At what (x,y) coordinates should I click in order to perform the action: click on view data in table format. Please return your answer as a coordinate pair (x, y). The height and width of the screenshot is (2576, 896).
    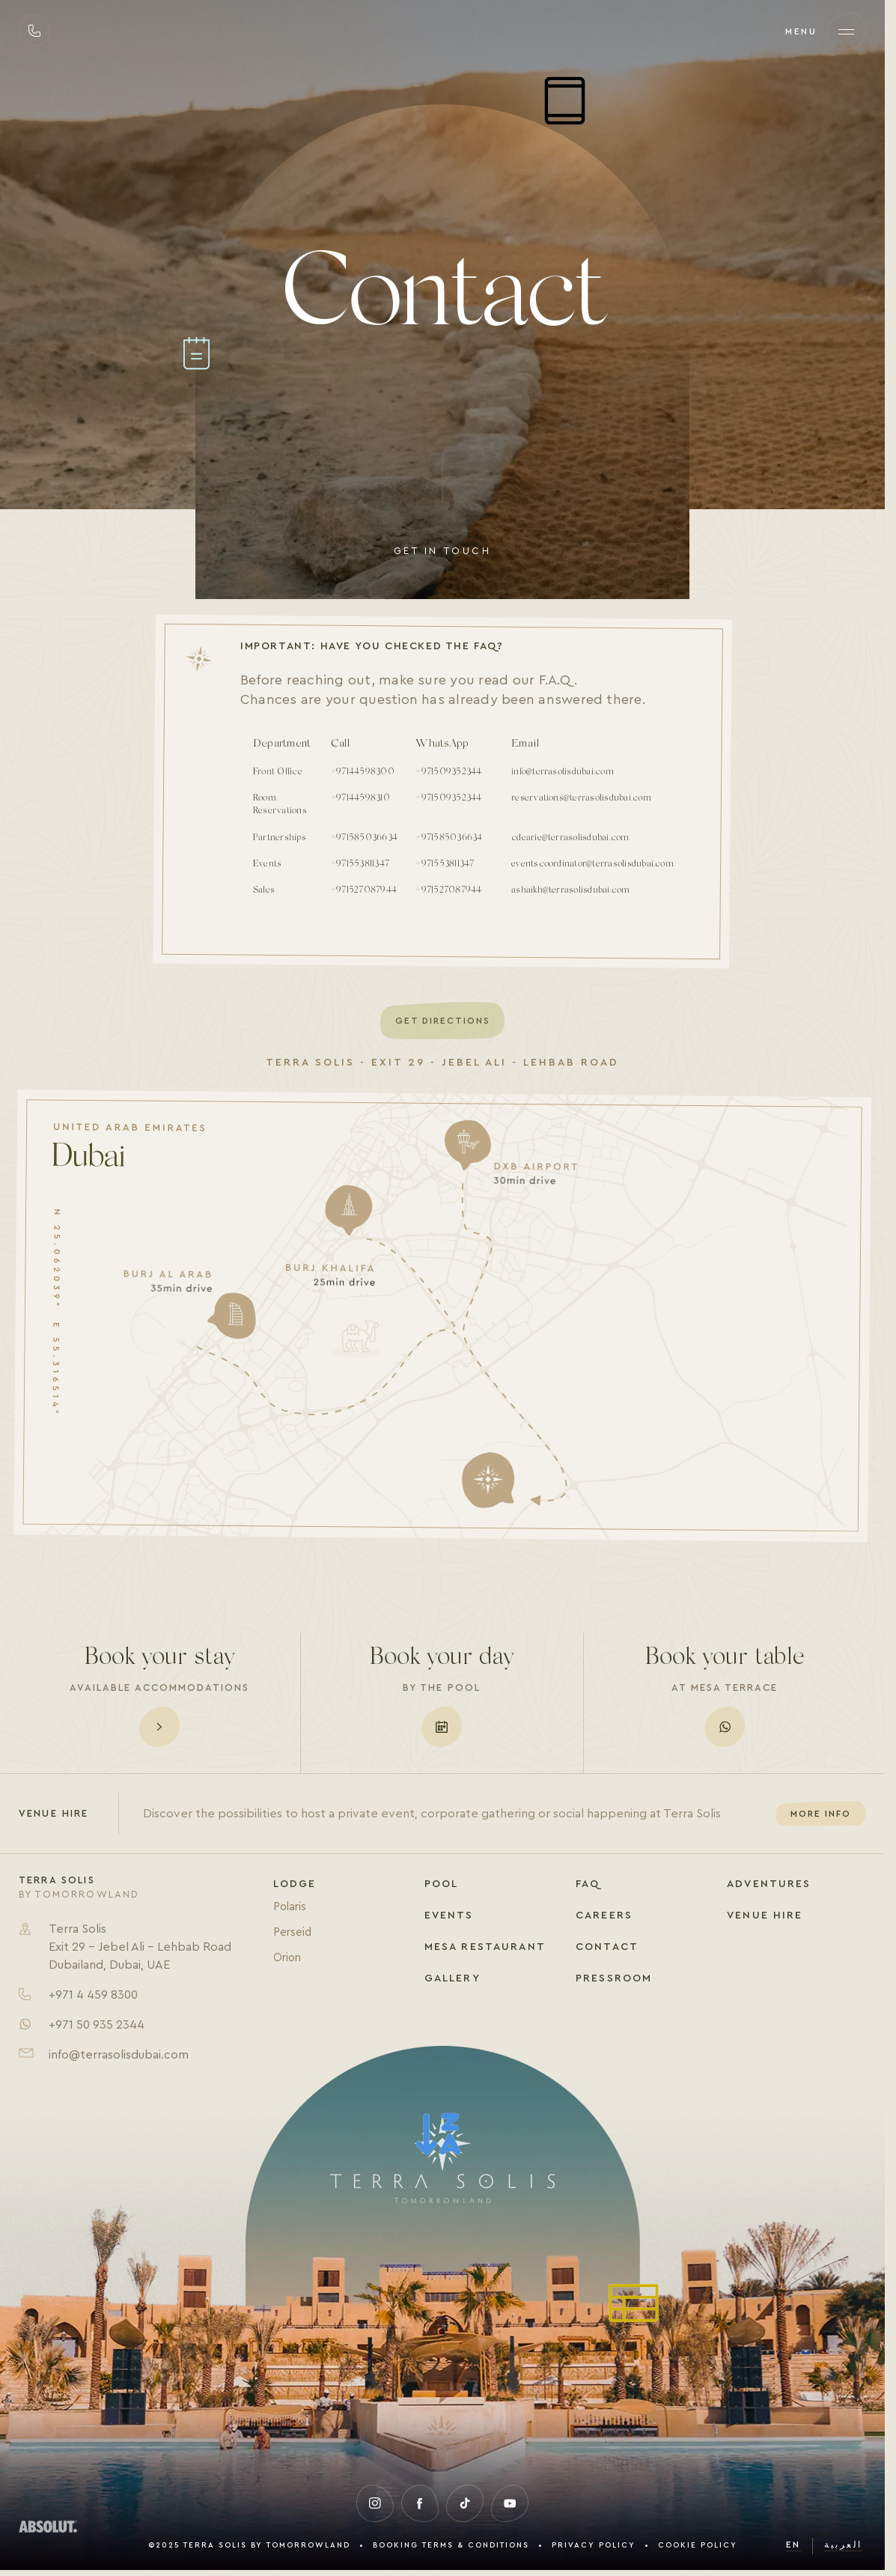
    Looking at the image, I should click on (633, 2303).